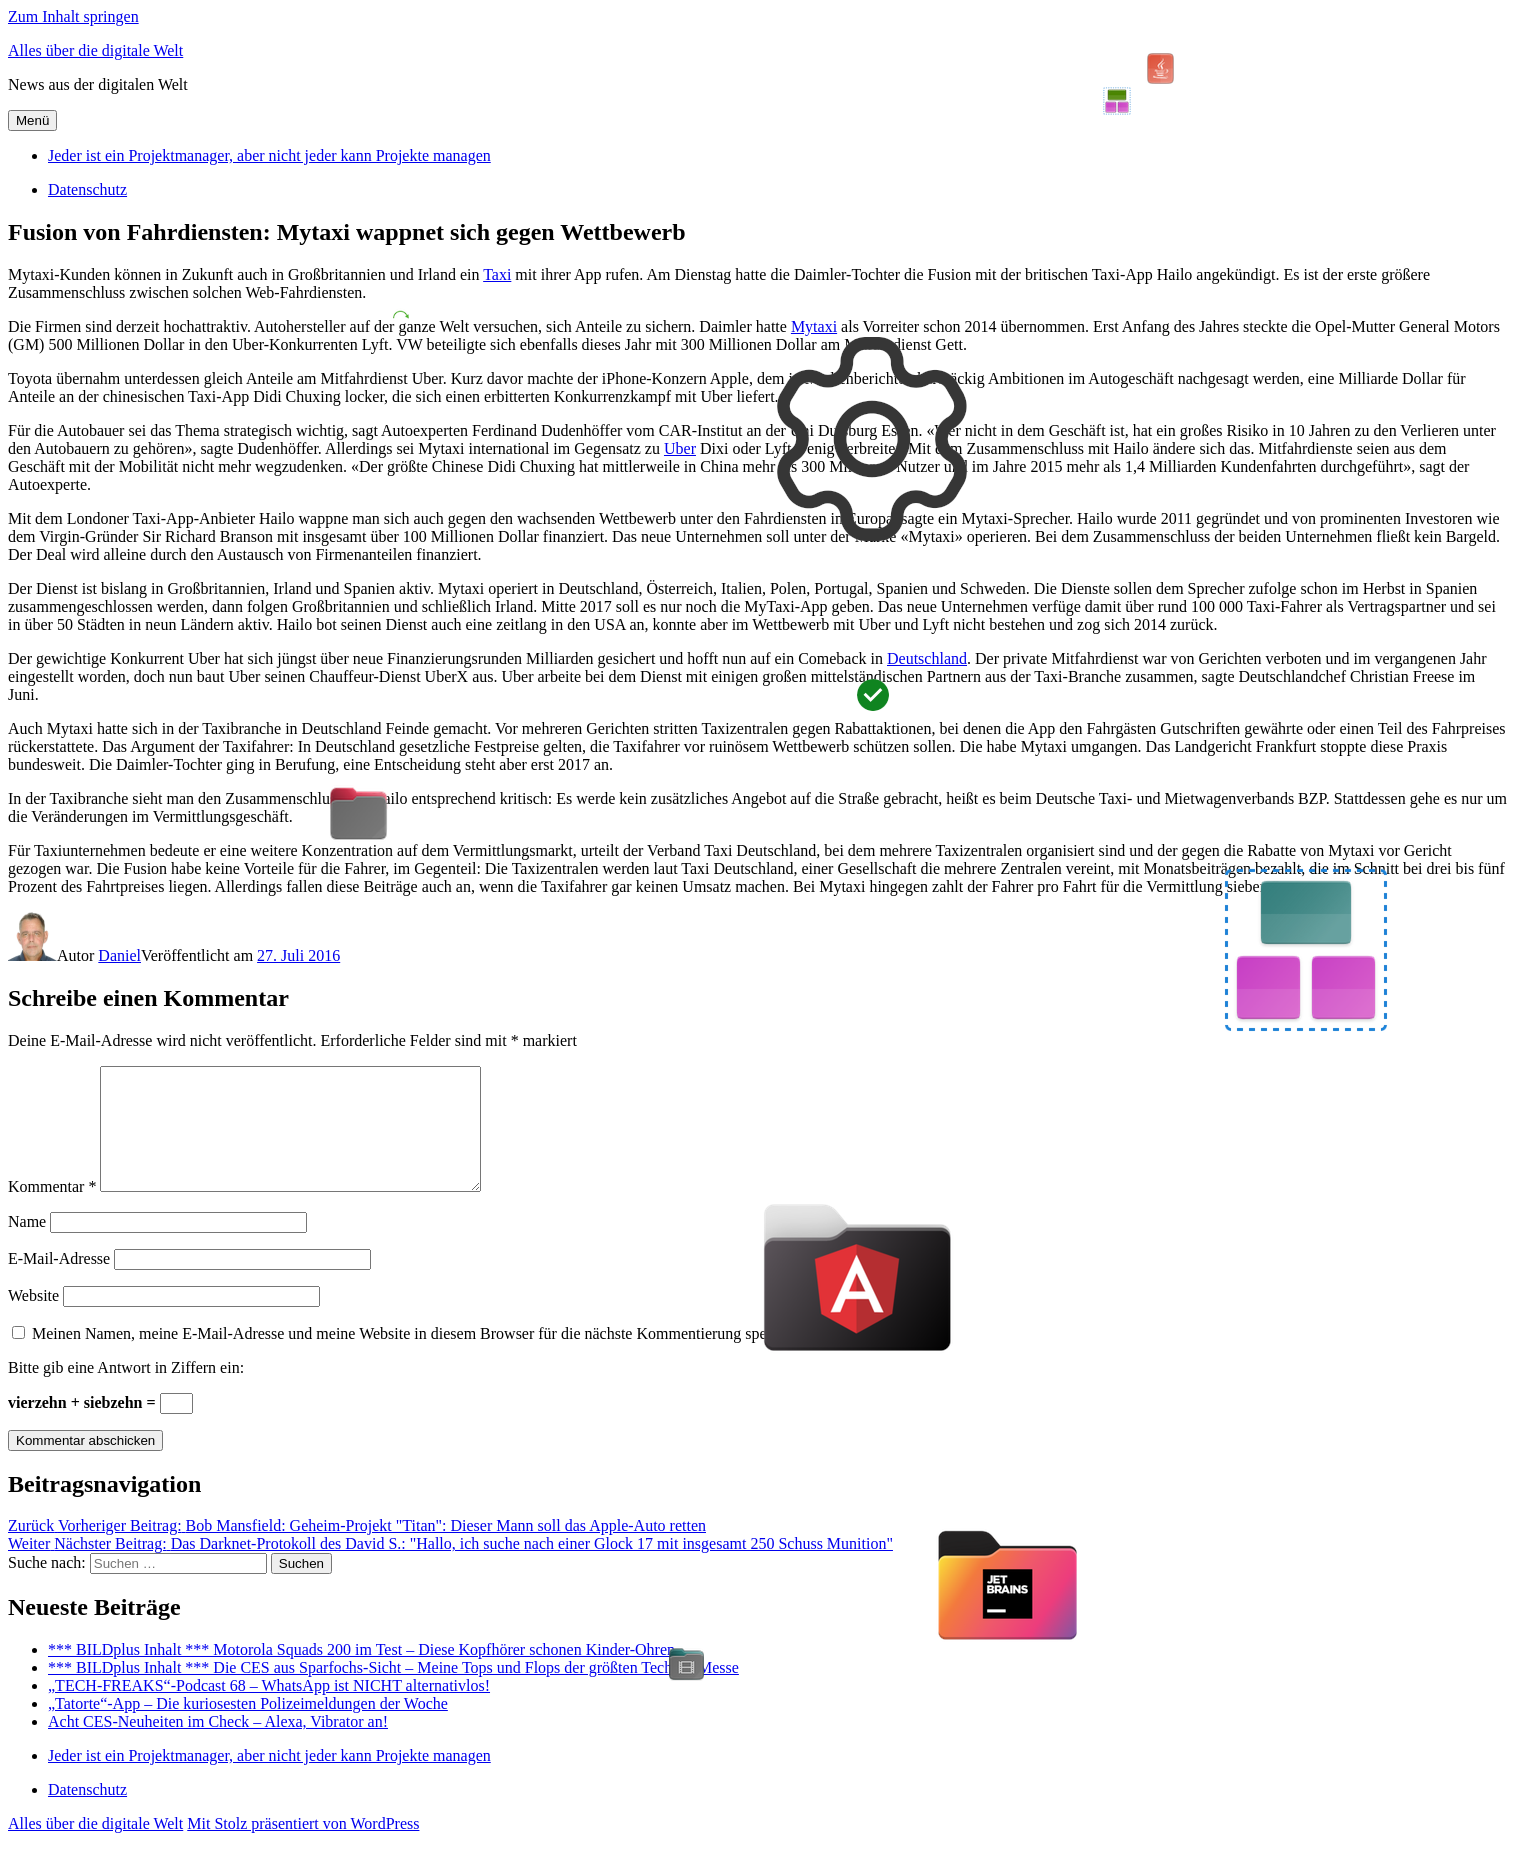  I want to click on indicates a java source code file, so click(1160, 68).